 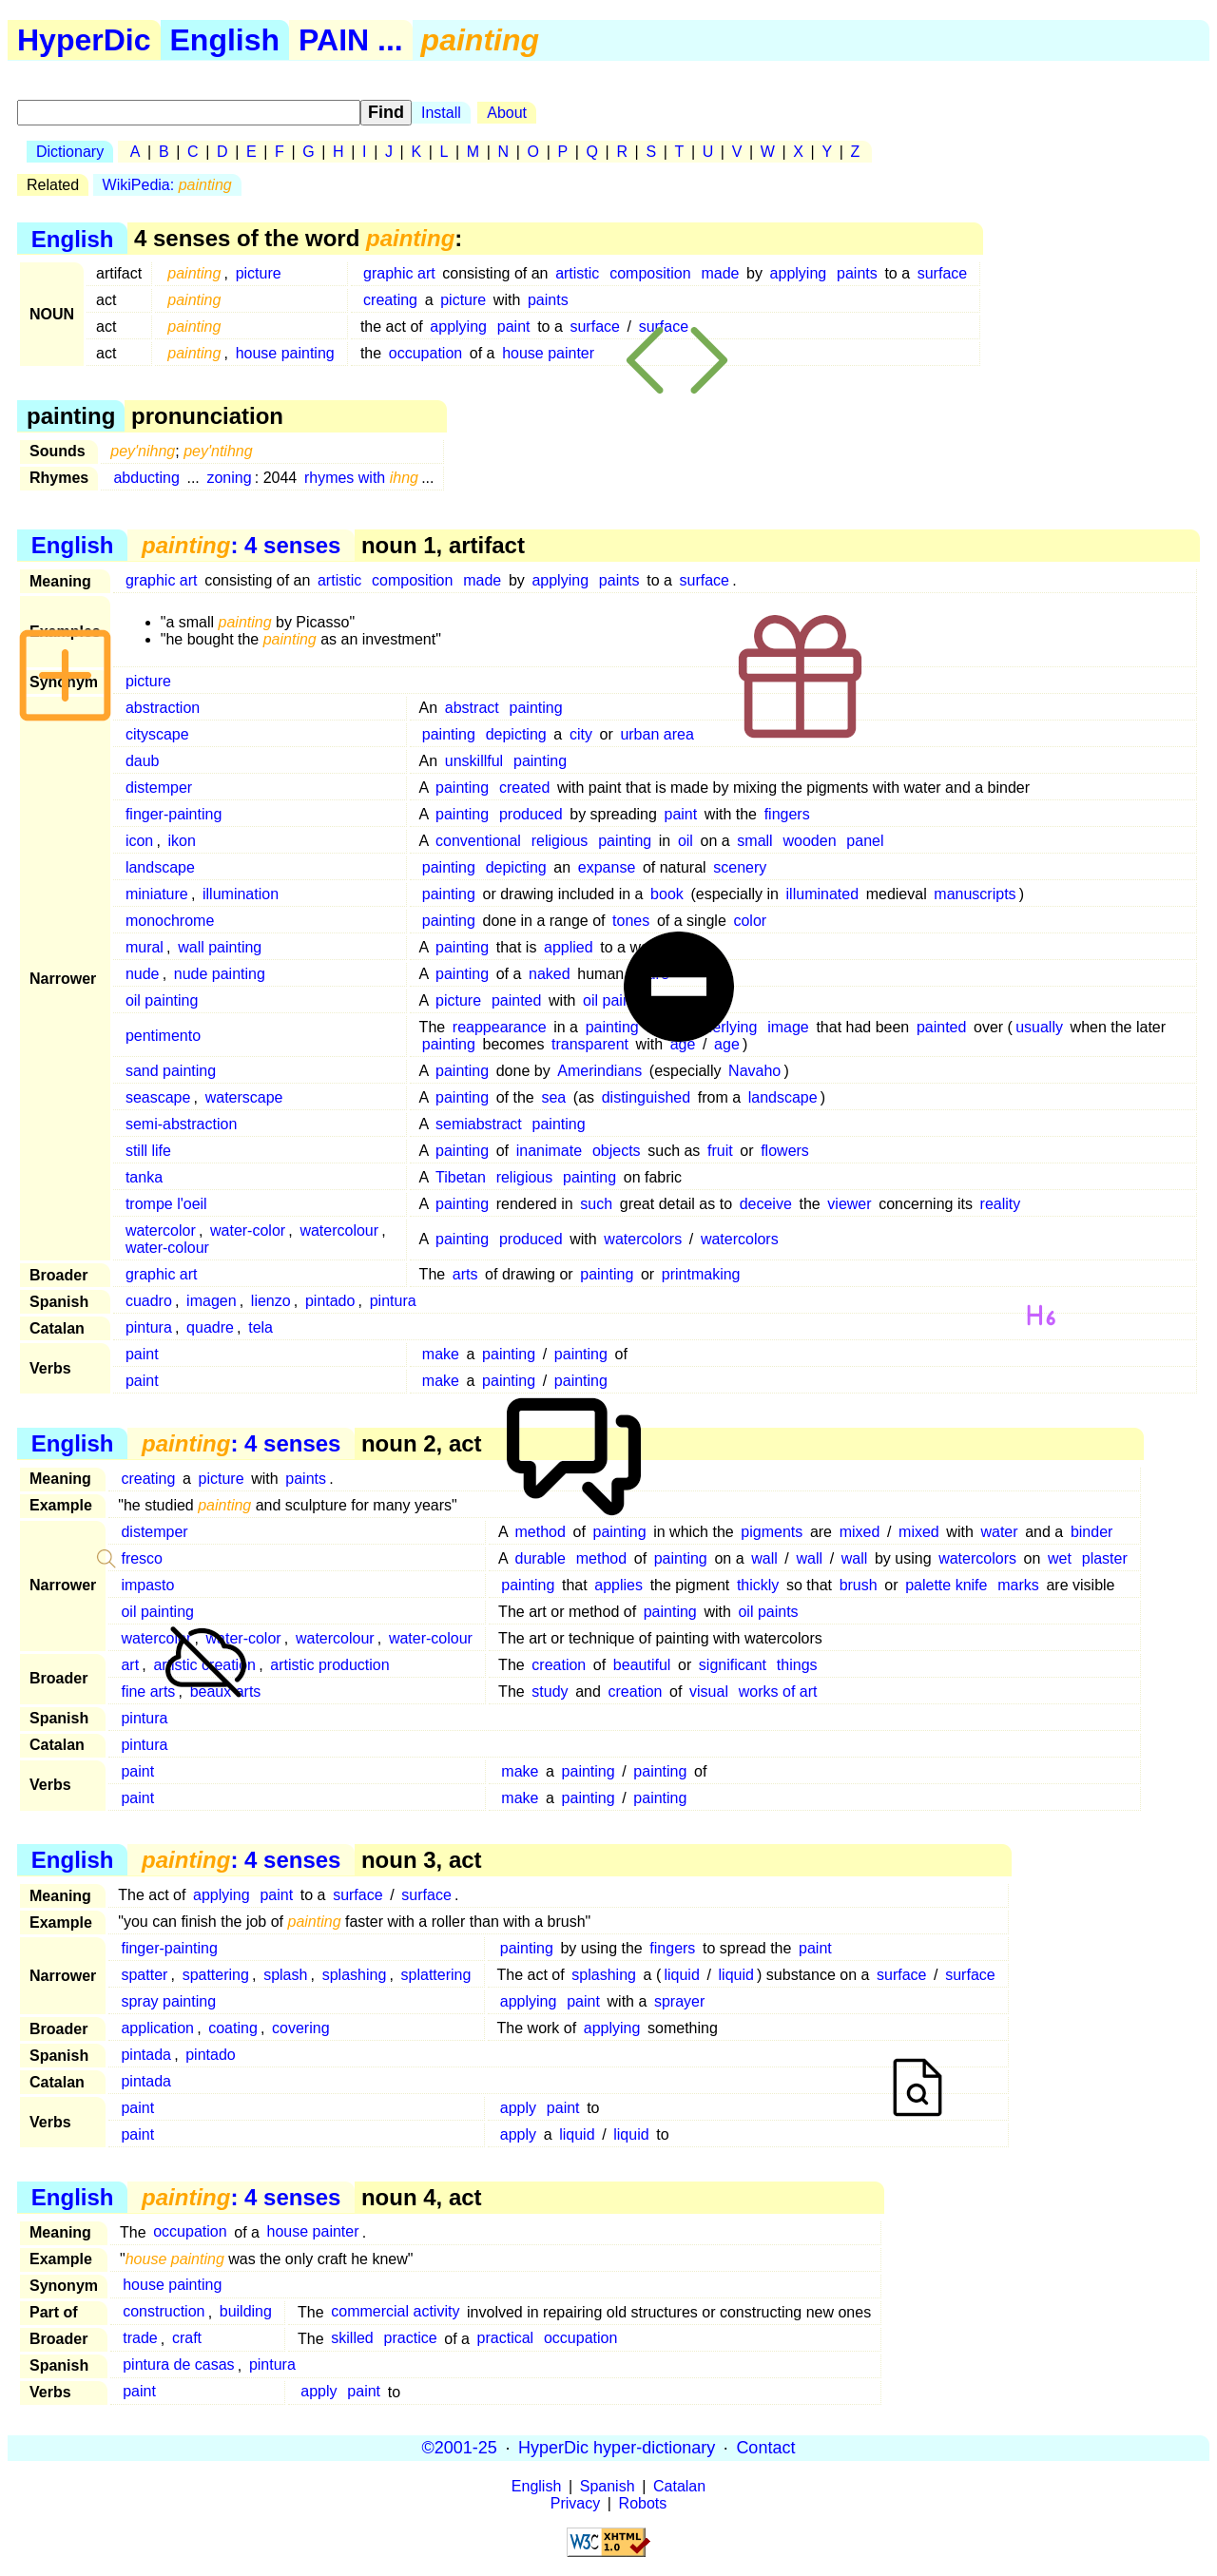 What do you see at coordinates (1040, 1315) in the screenshot?
I see `format text as heading level 6` at bounding box center [1040, 1315].